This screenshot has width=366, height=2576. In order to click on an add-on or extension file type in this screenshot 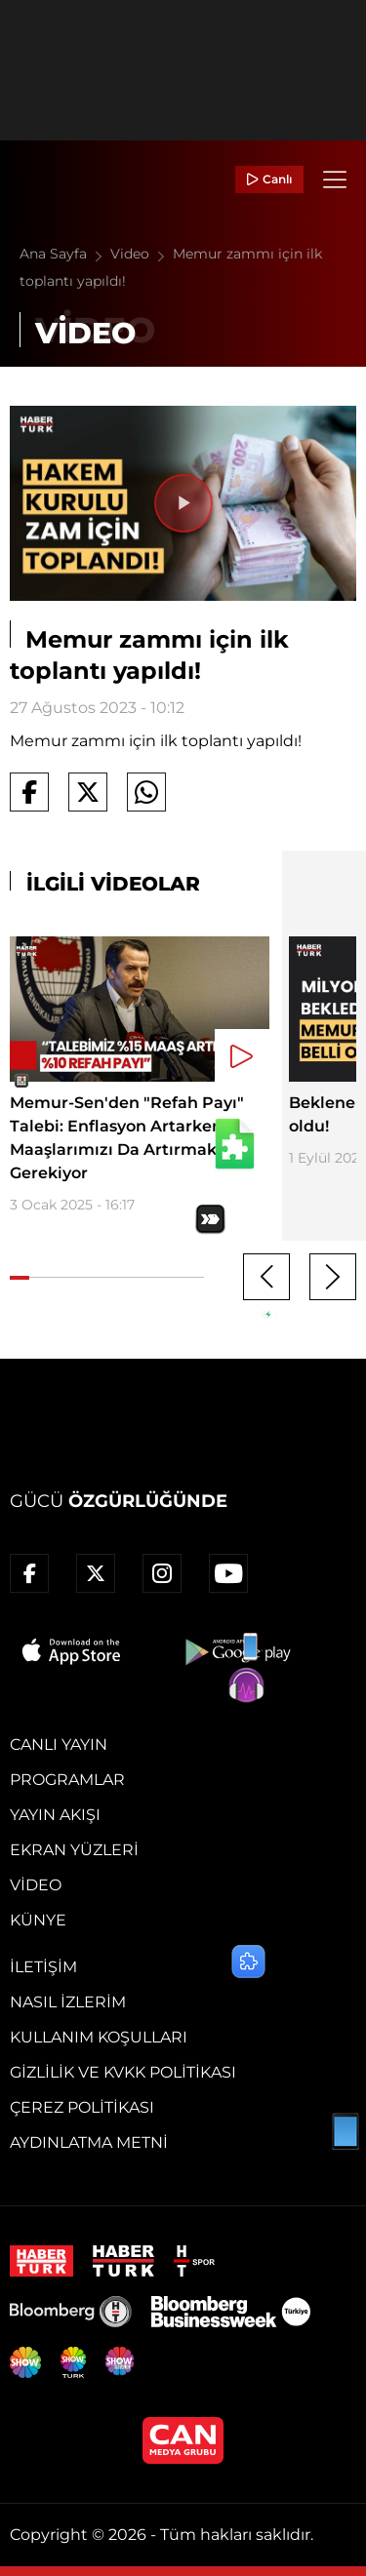, I will do `click(234, 1144)`.